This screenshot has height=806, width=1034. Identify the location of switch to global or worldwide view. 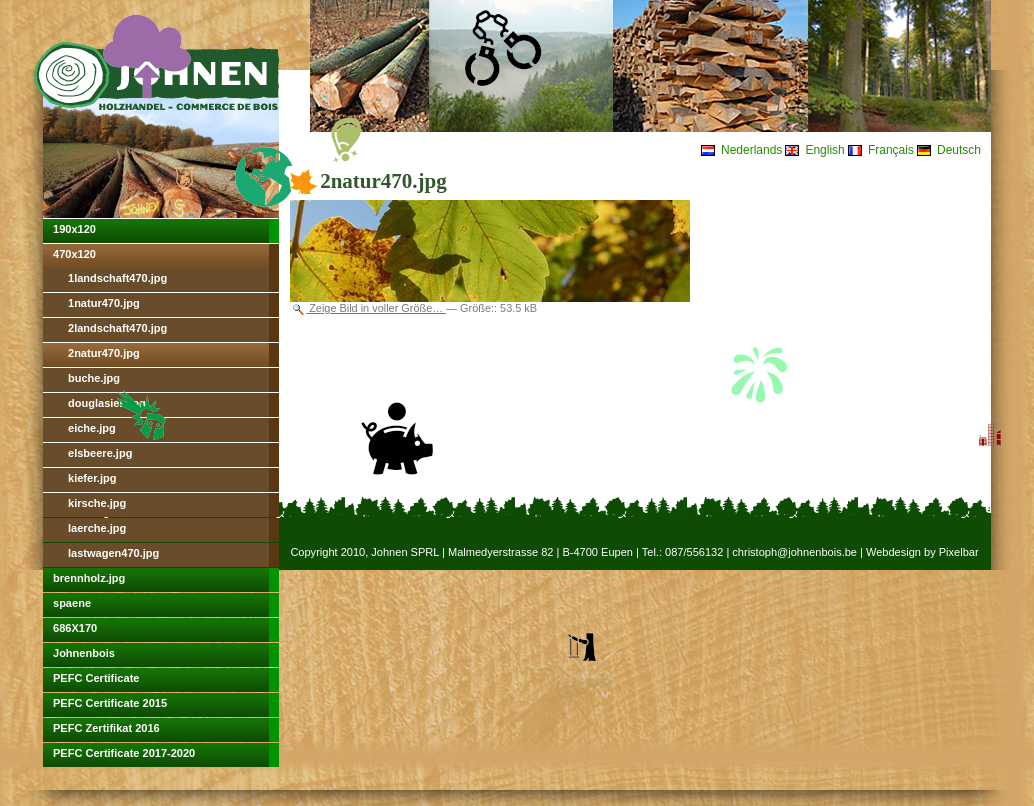
(265, 177).